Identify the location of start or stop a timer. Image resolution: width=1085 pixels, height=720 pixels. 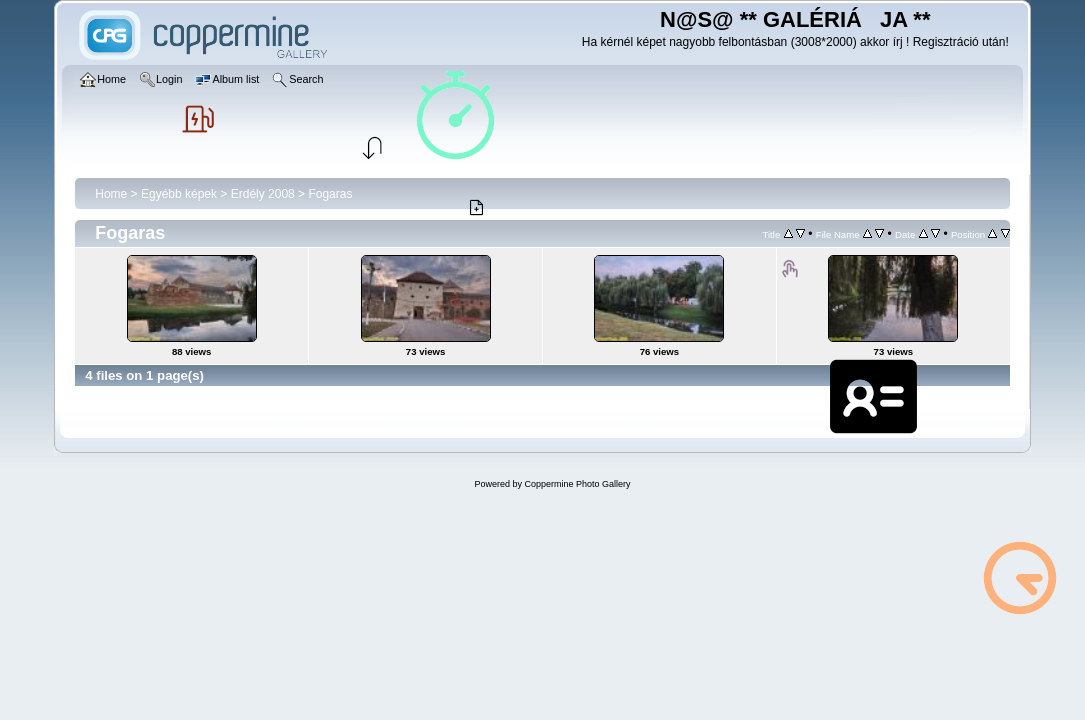
(455, 117).